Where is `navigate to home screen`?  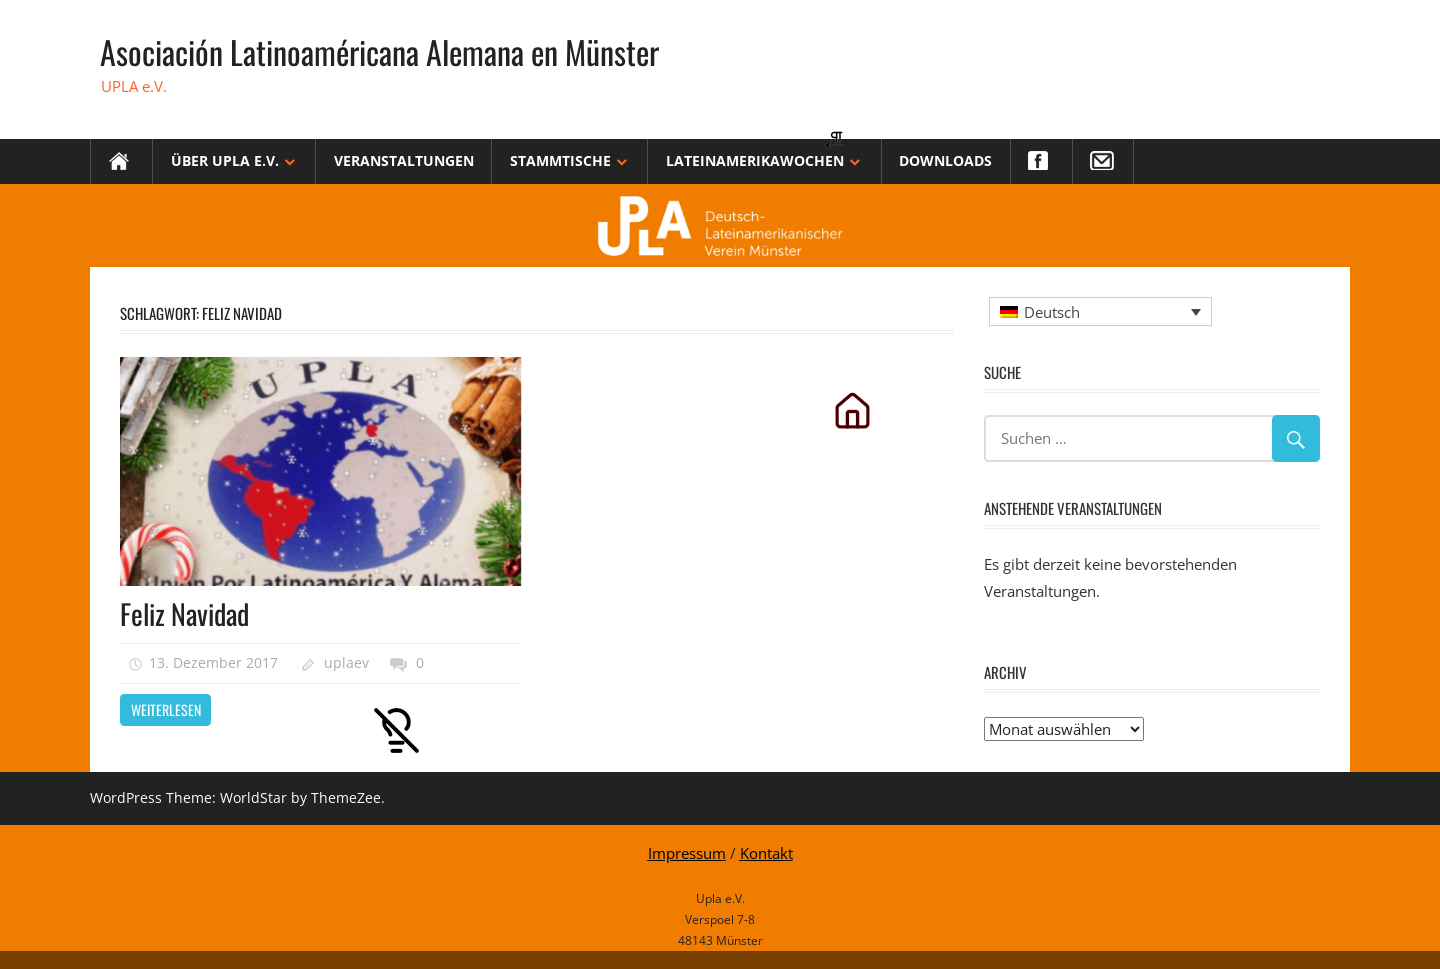 navigate to home screen is located at coordinates (852, 411).